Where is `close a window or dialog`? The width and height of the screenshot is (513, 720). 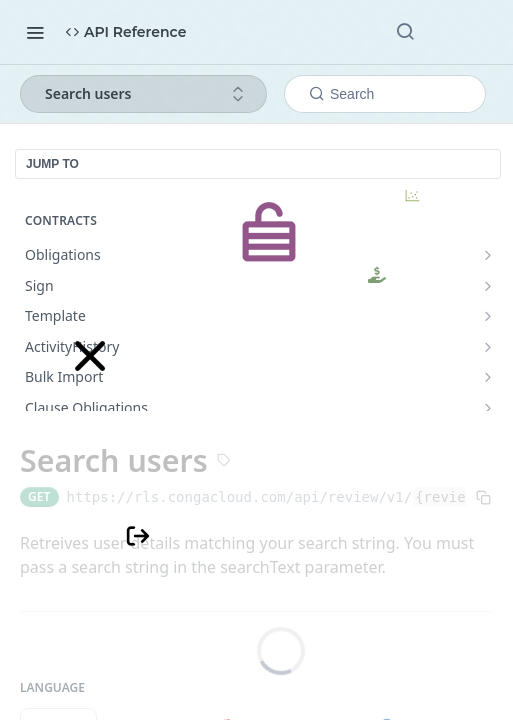
close a window or dialog is located at coordinates (90, 356).